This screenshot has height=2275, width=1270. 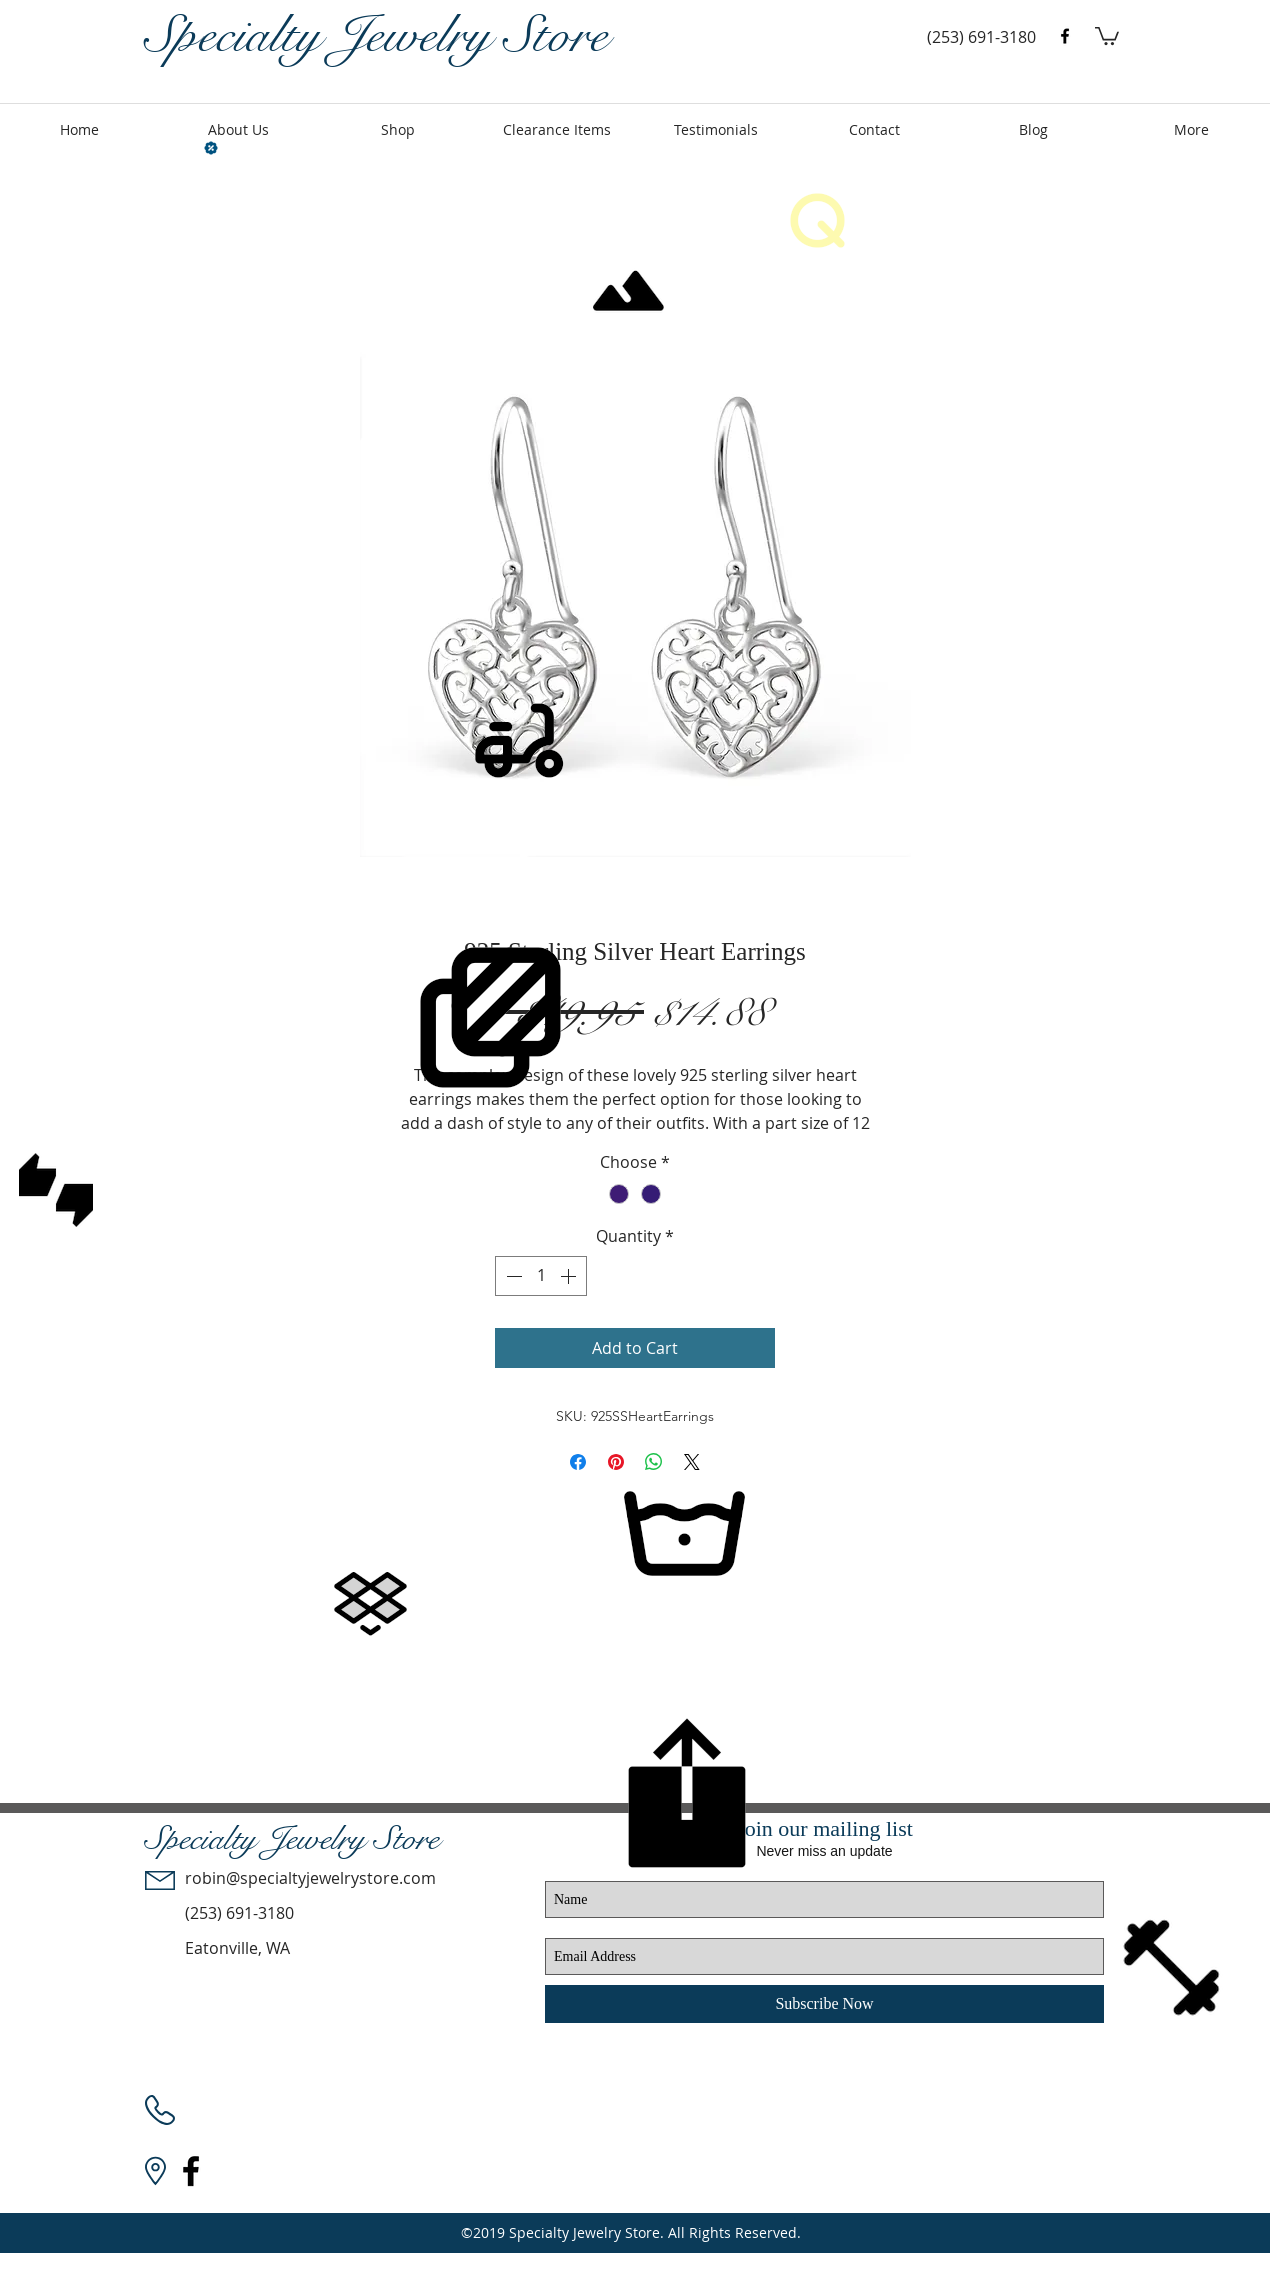 What do you see at coordinates (687, 1793) in the screenshot?
I see `share this content` at bounding box center [687, 1793].